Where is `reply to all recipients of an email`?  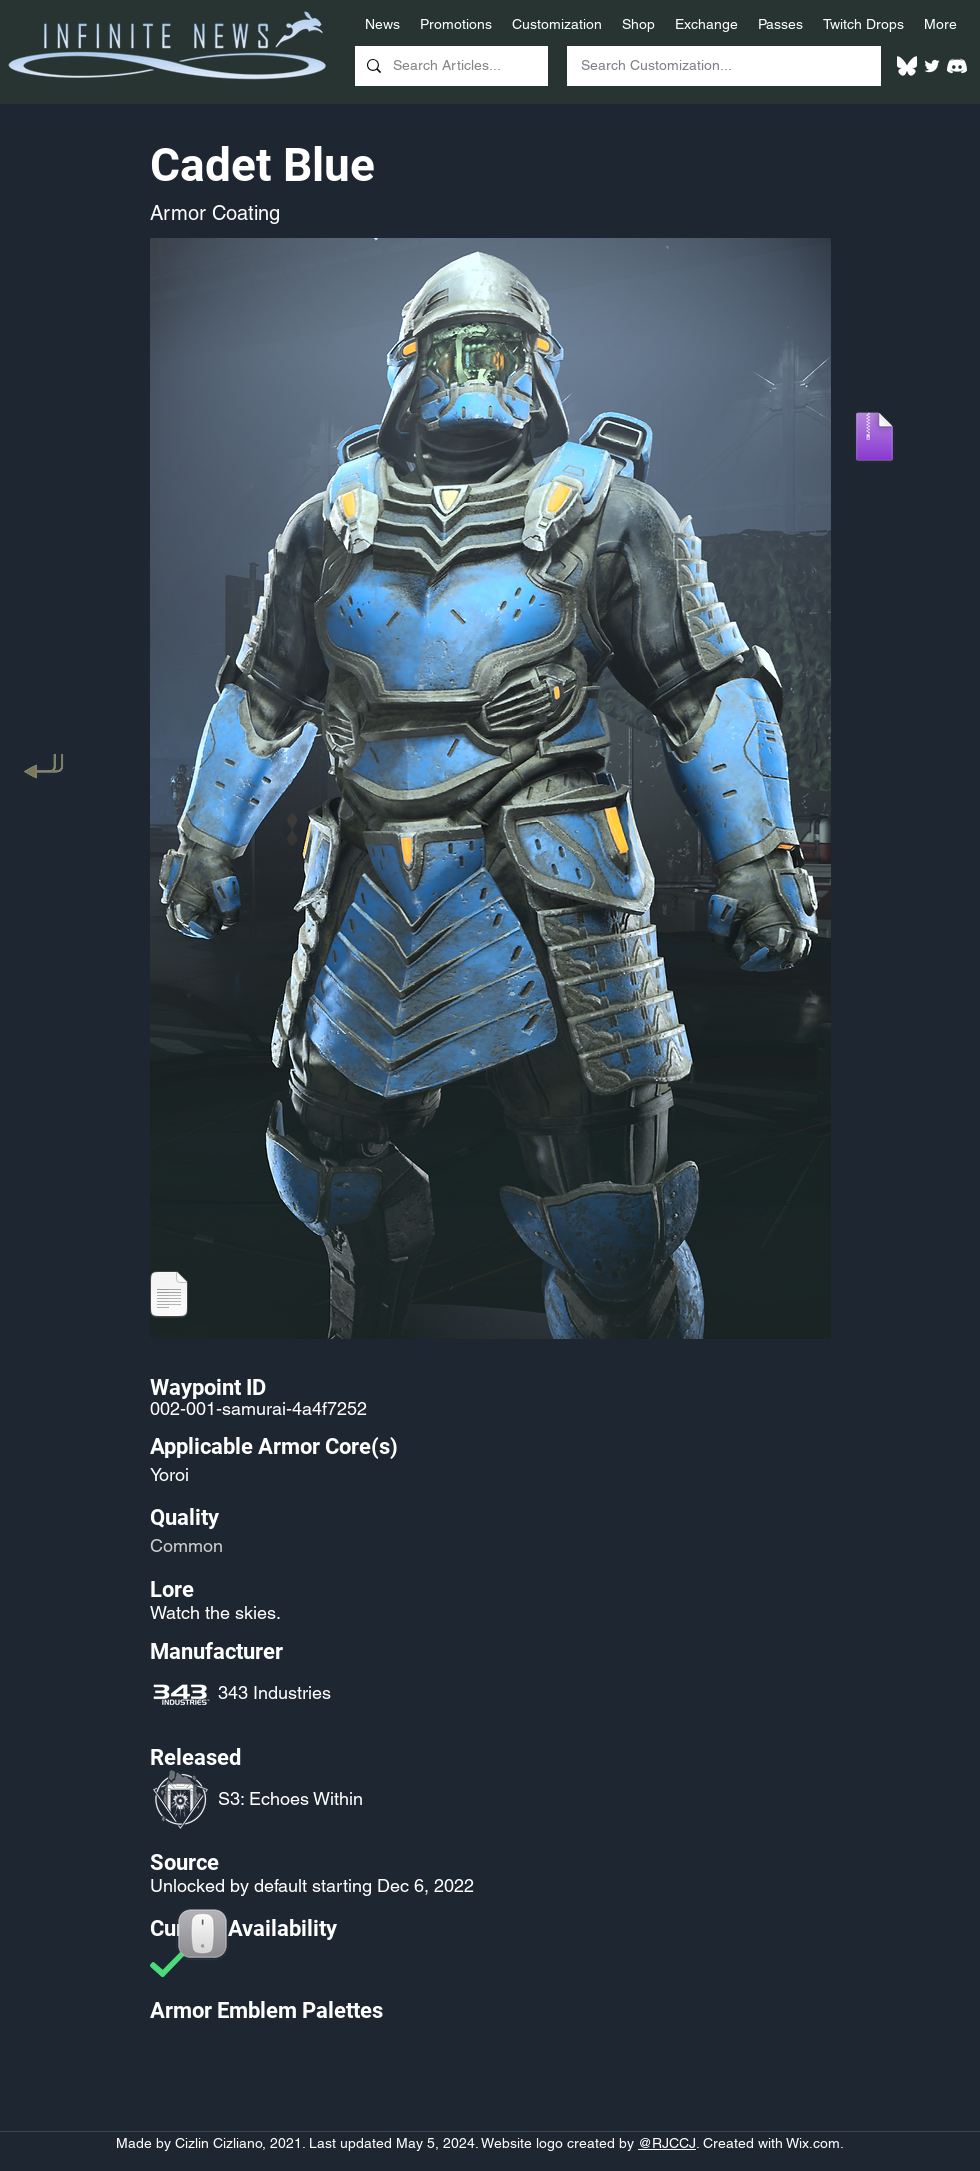
reply to all recipients of an email is located at coordinates (43, 766).